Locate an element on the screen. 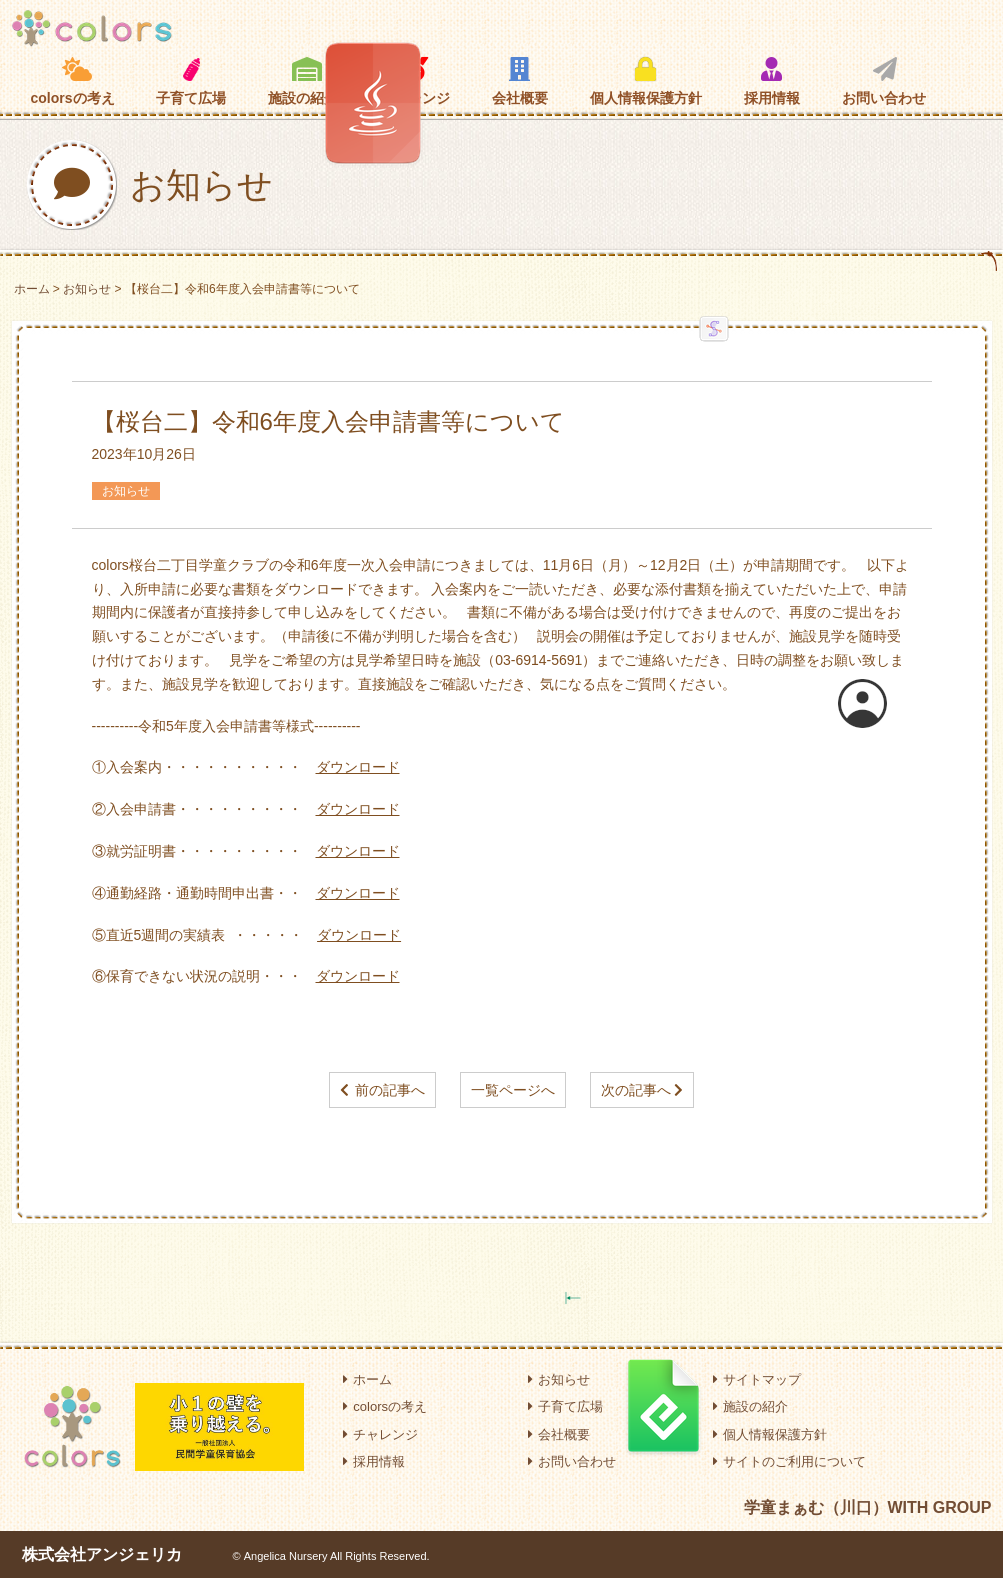 The height and width of the screenshot is (1578, 1003). view user accounts or profiles is located at coordinates (862, 703).